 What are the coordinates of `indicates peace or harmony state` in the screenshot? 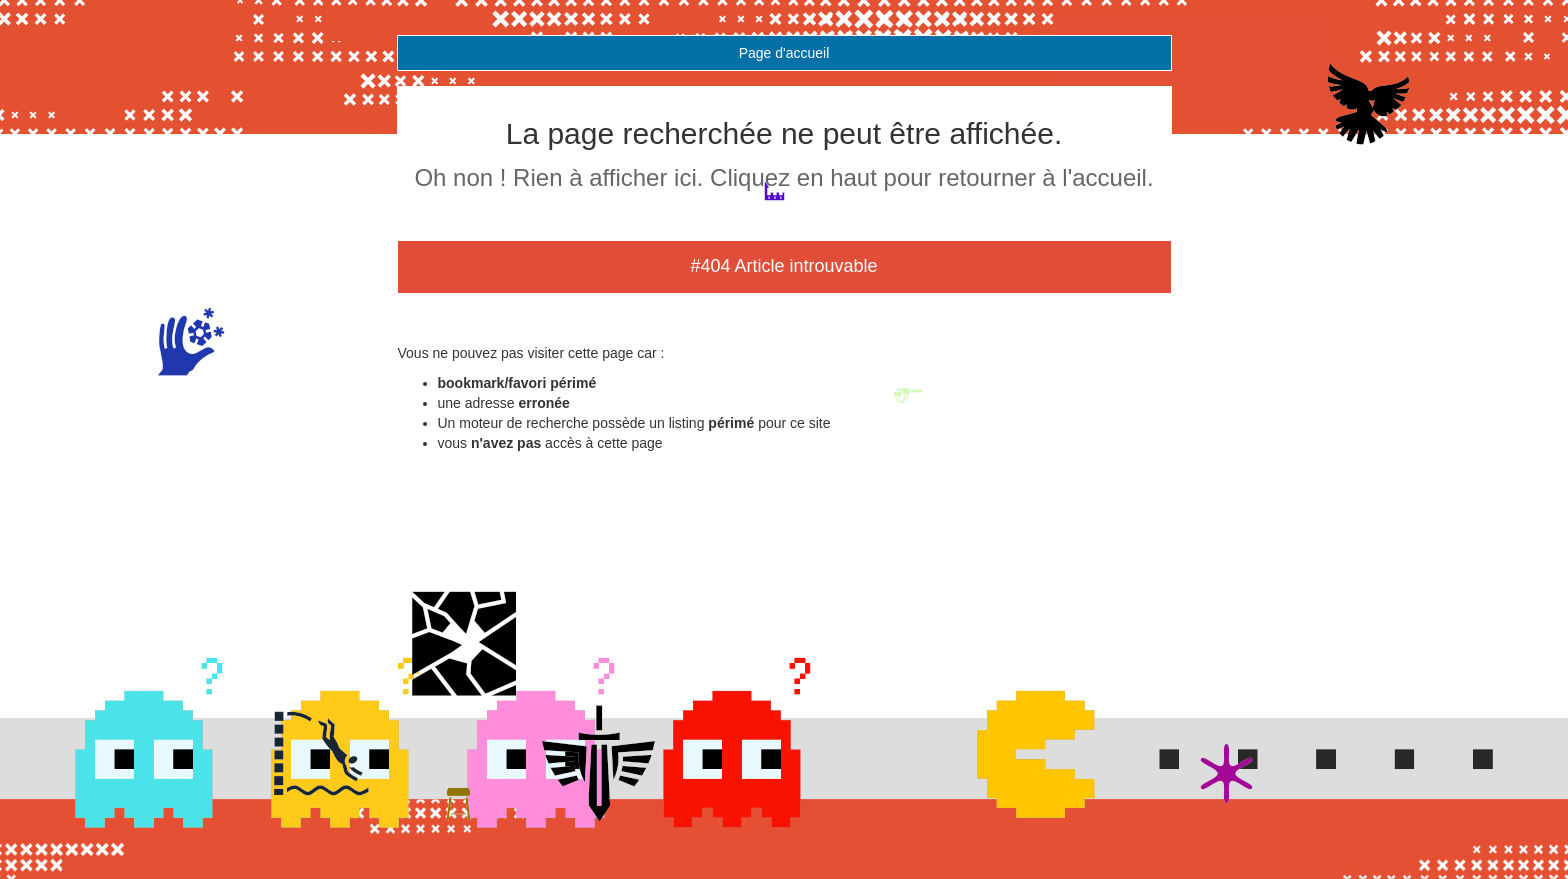 It's located at (1368, 105).